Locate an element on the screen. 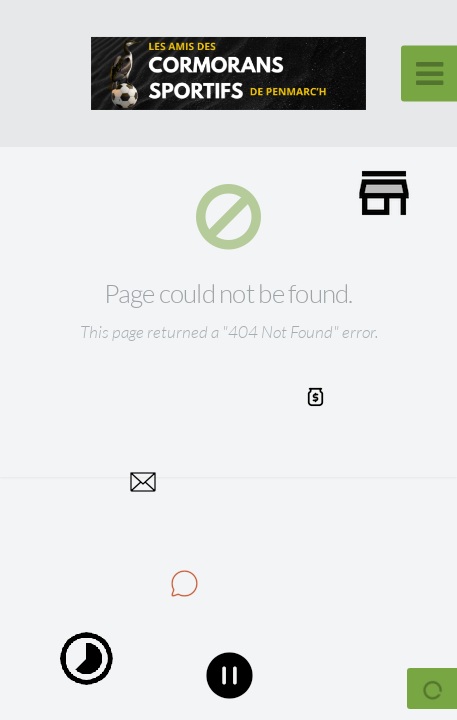 This screenshot has width=457, height=720. pause media playback is located at coordinates (229, 675).